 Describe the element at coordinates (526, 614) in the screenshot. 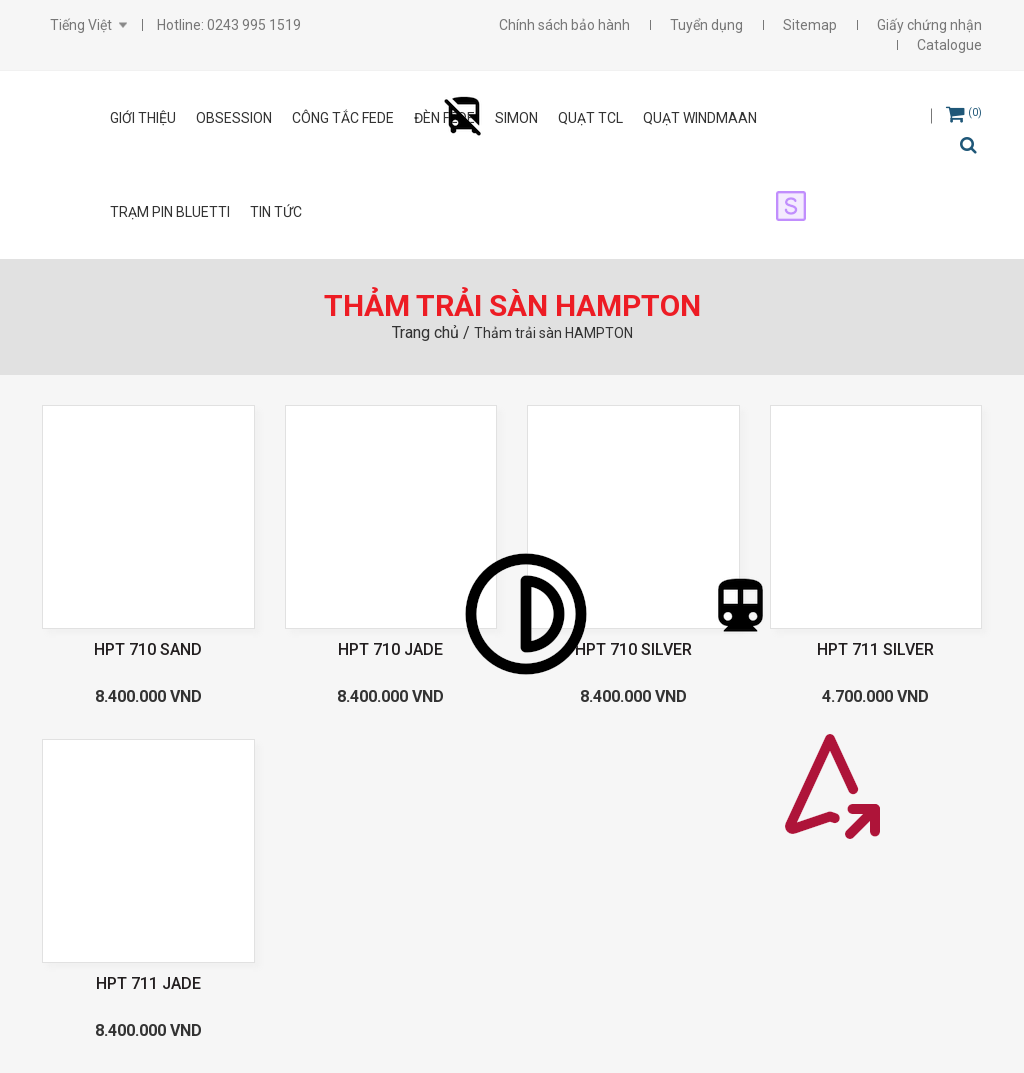

I see `adjust display contrast settings` at that location.